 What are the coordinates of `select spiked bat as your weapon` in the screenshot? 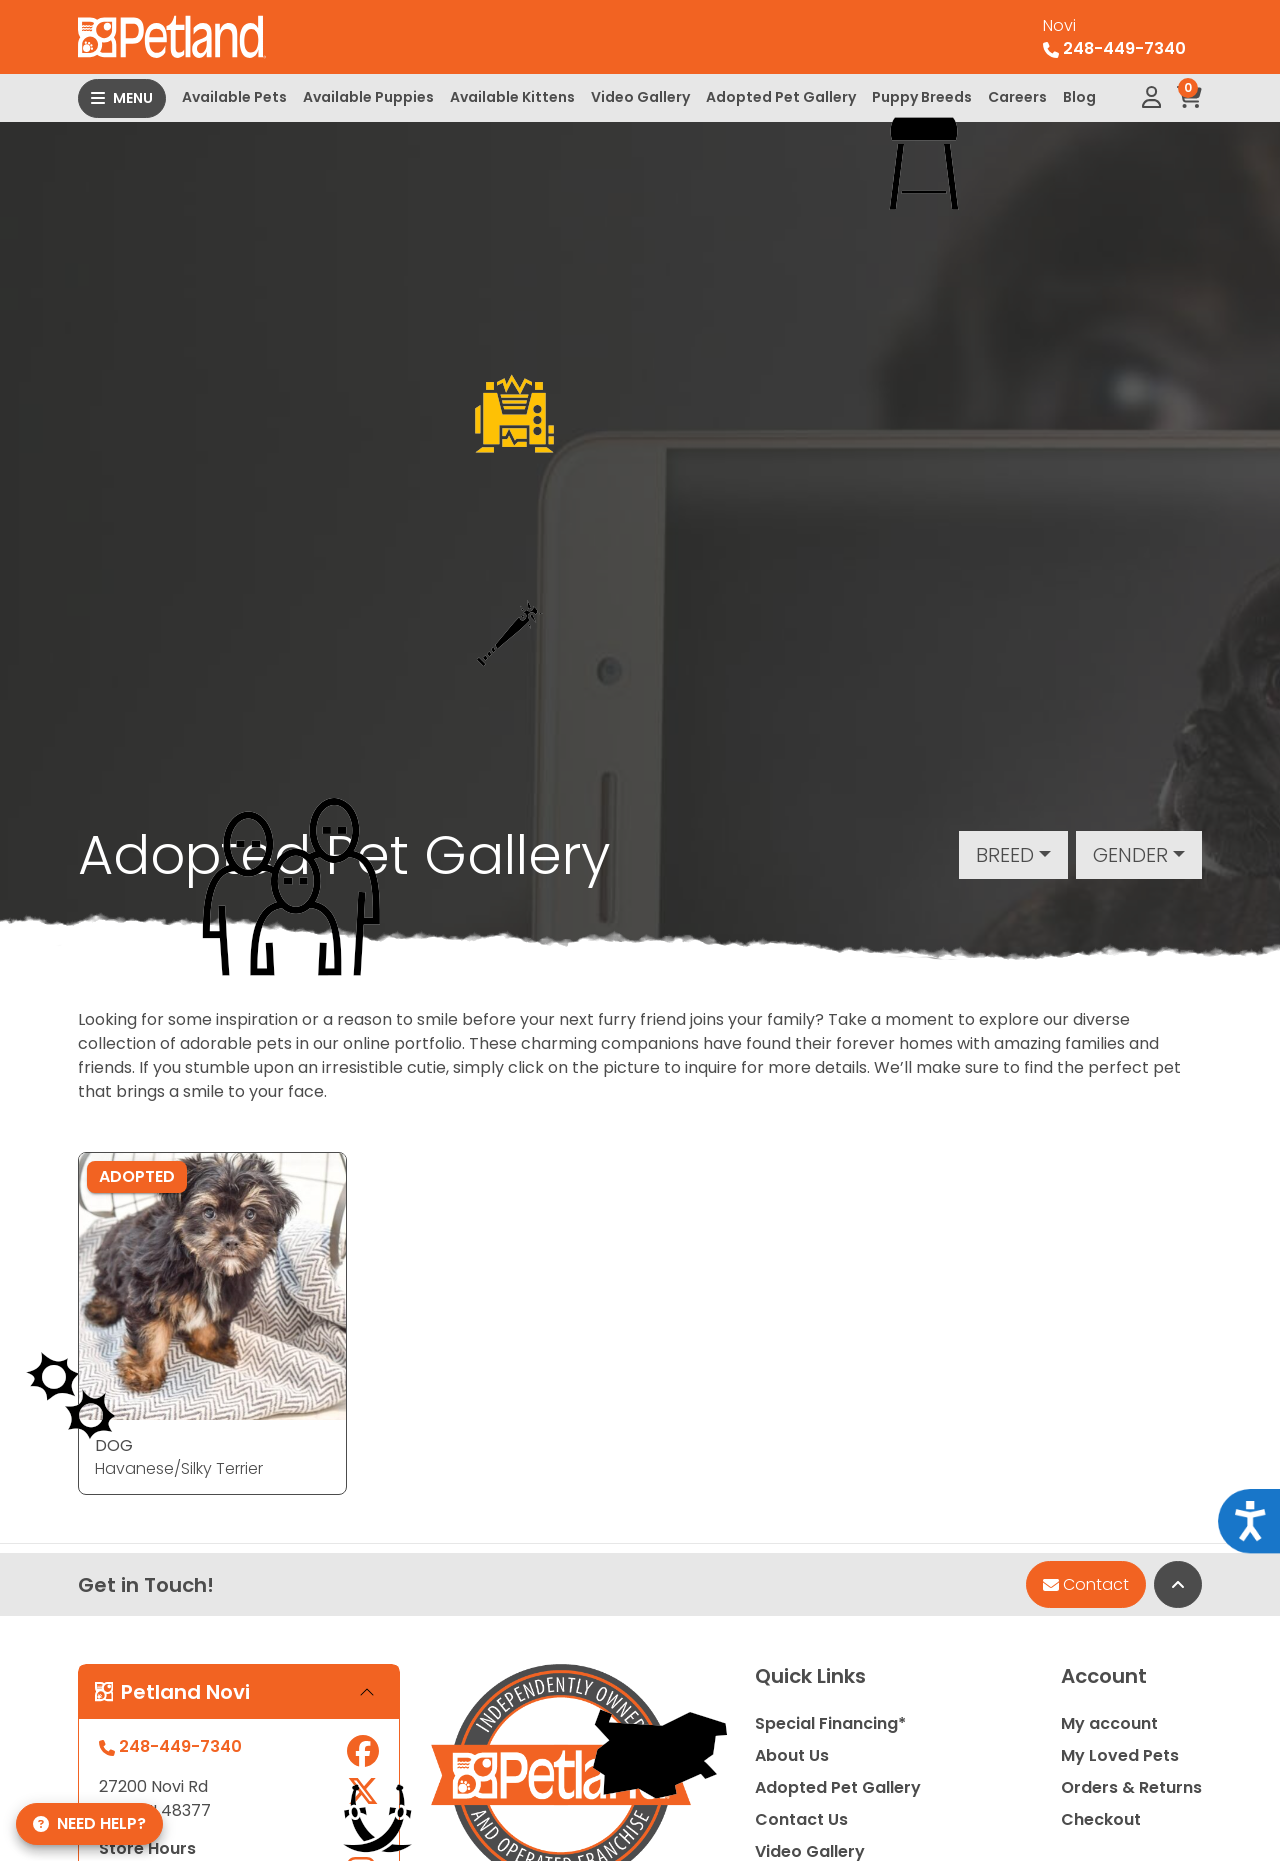 It's located at (510, 633).